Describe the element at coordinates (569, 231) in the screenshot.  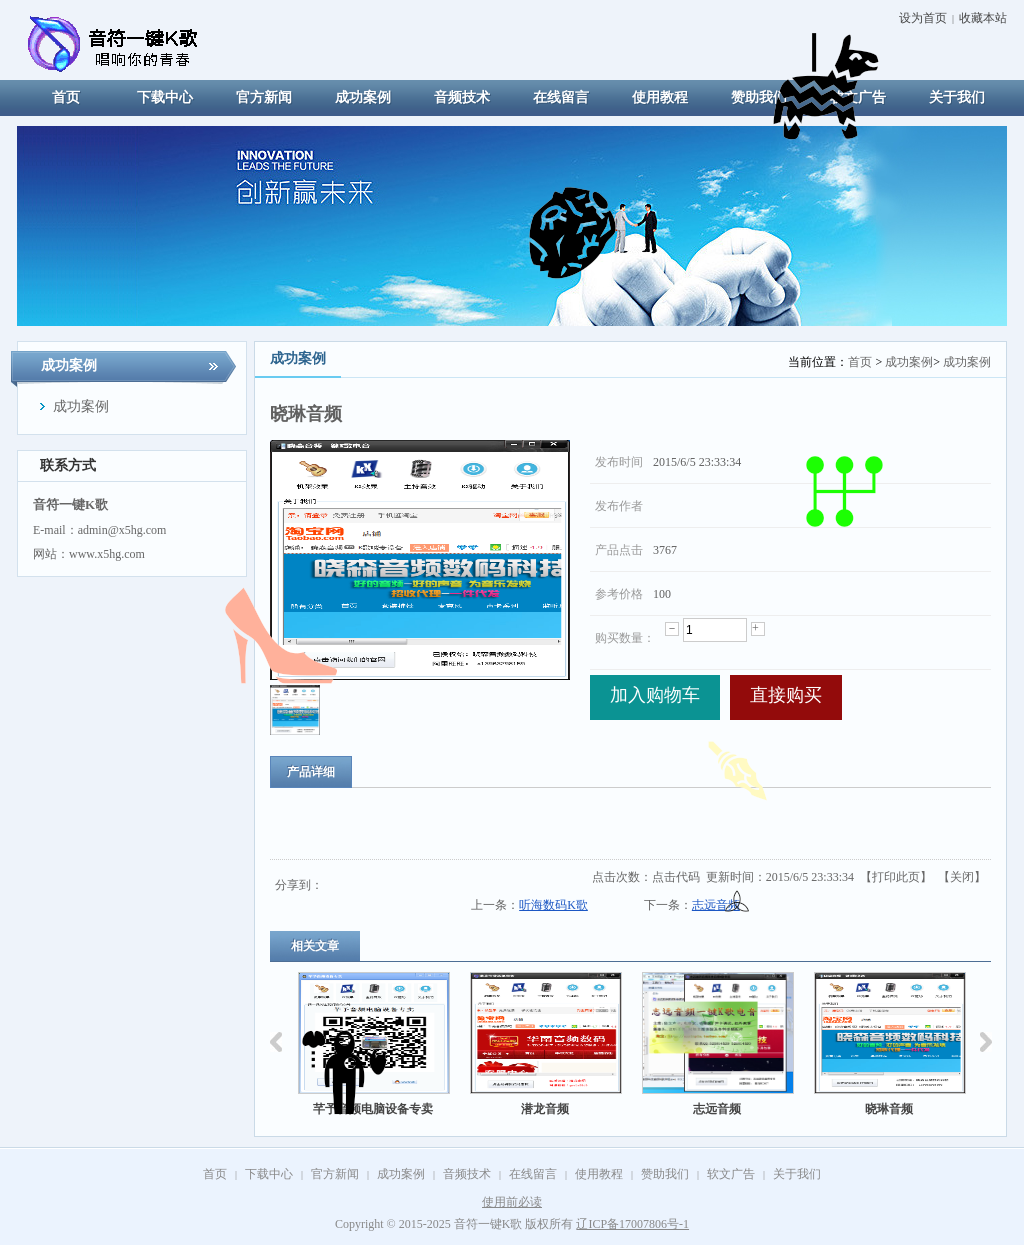
I see `represents space debris or asteroid in a game interface` at that location.